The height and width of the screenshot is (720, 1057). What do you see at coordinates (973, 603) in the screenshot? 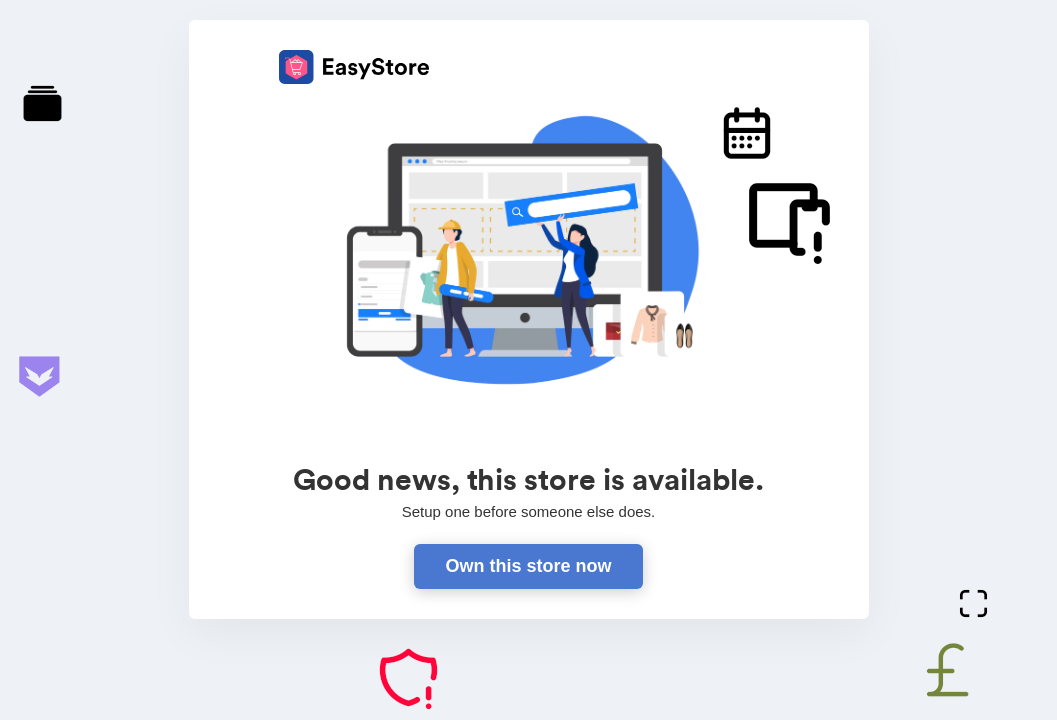
I see `scan a QR code or barcode` at bounding box center [973, 603].